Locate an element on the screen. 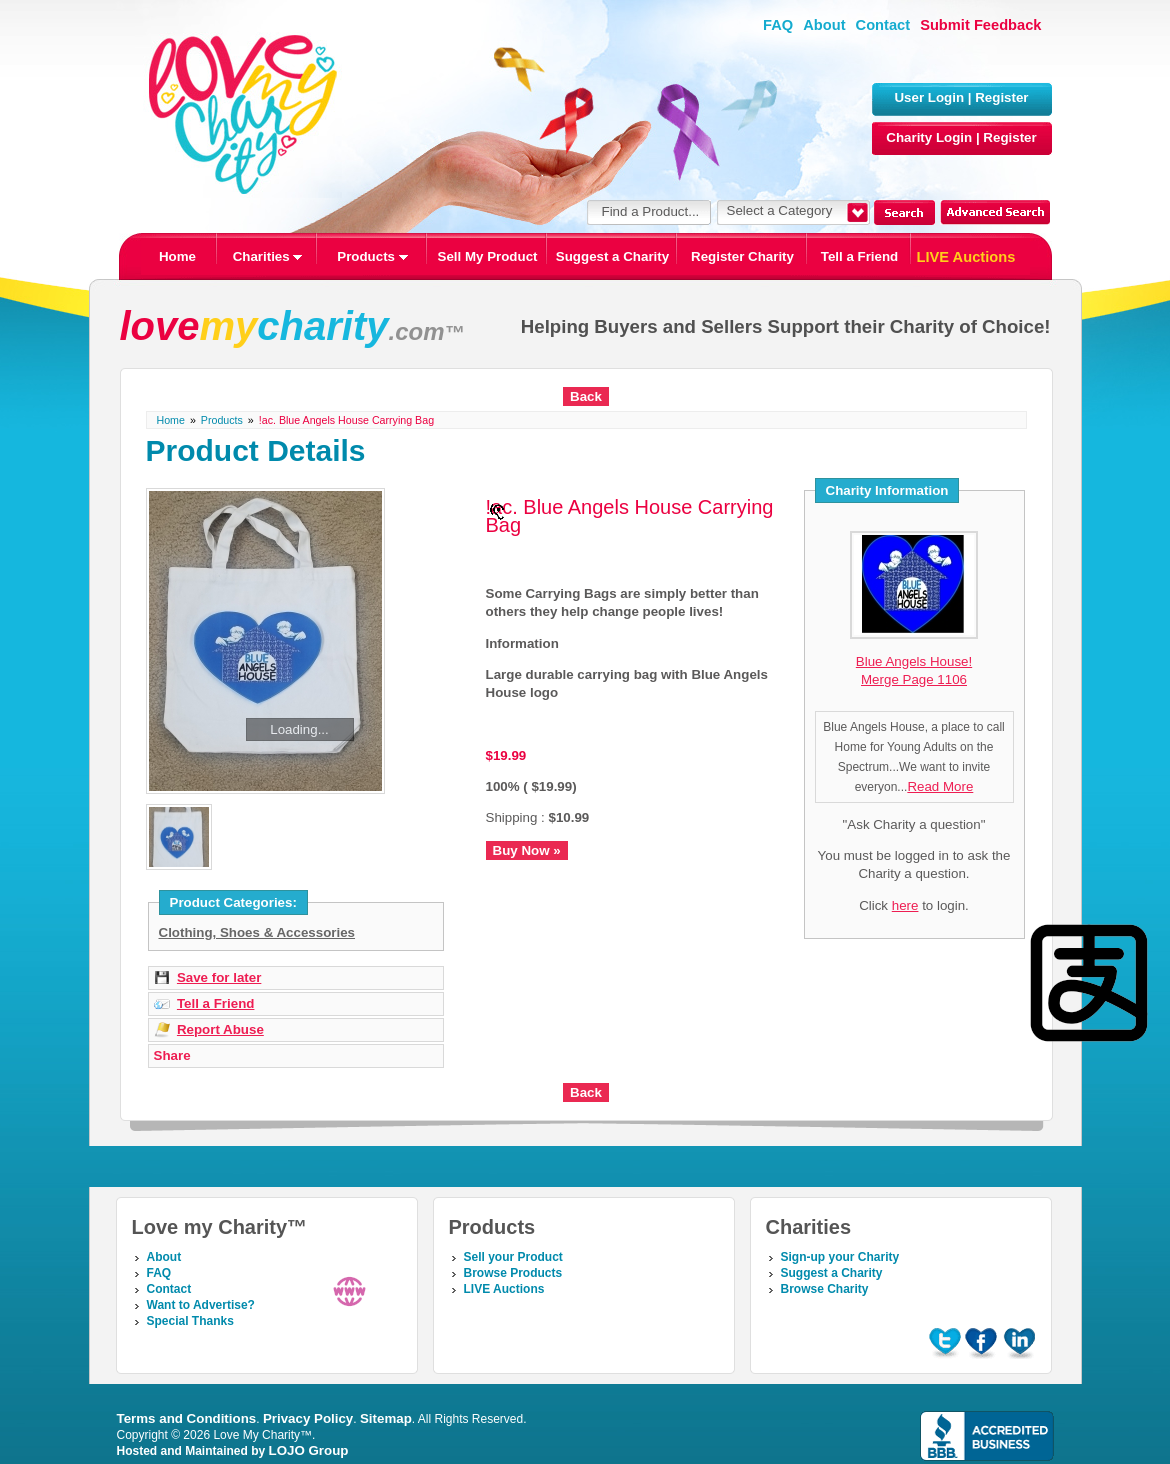 Image resolution: width=1170 pixels, height=1464 pixels. access hearing or audio accessibility settings is located at coordinates (497, 512).